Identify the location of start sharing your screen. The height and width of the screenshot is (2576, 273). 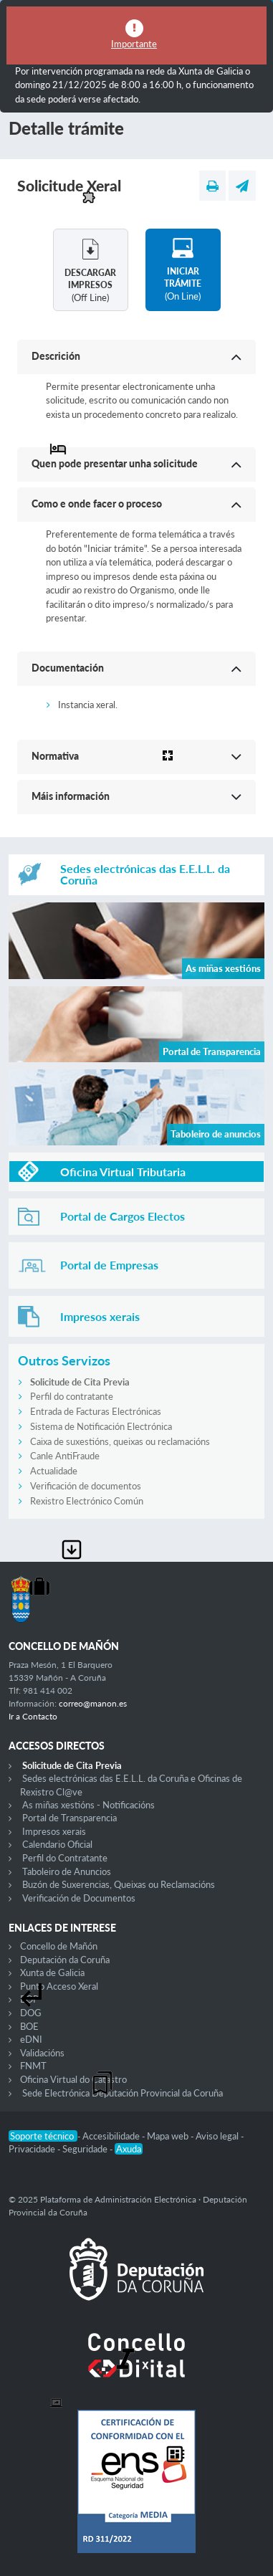
(56, 2403).